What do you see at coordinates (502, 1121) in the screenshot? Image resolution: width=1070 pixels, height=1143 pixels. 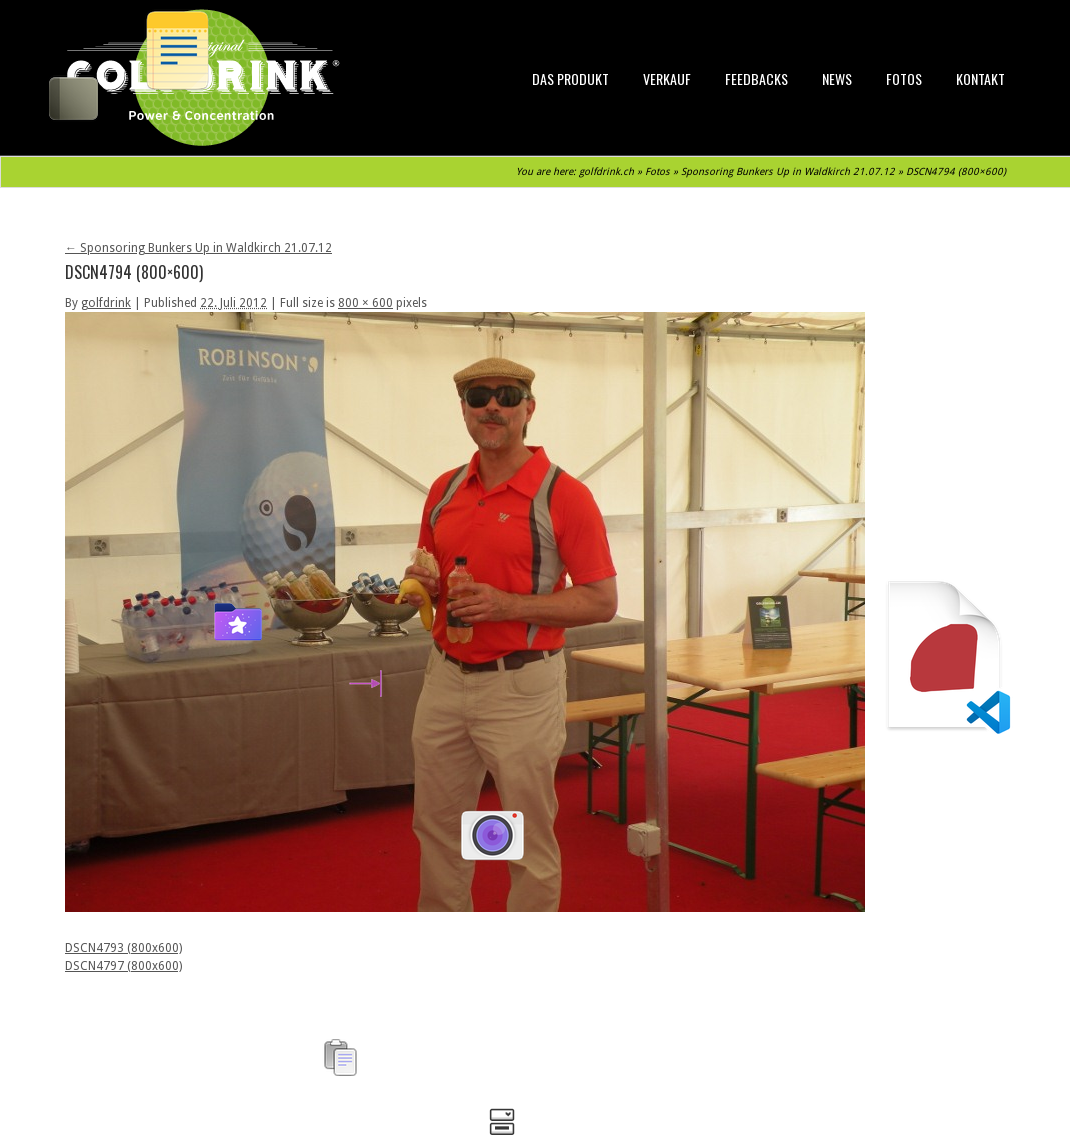 I see `gtk widget factory demo application` at bounding box center [502, 1121].